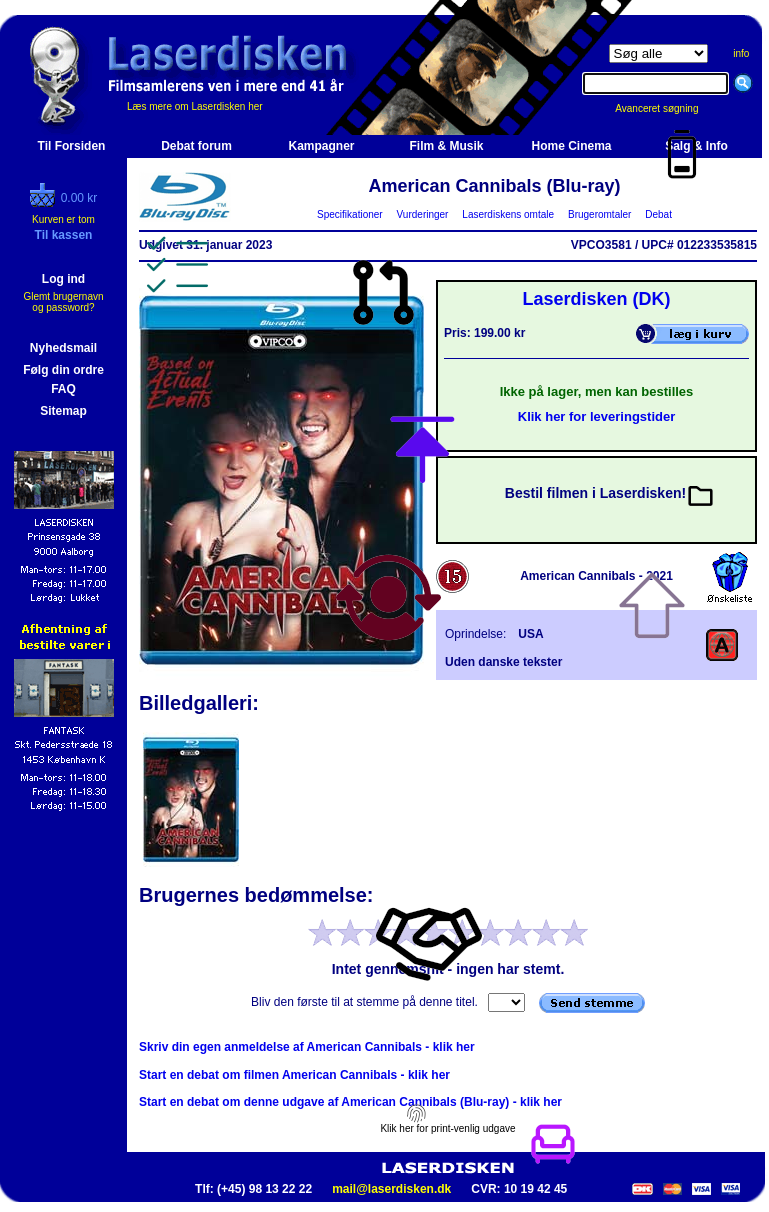 The height and width of the screenshot is (1212, 769). I want to click on browse furniture or home decor items, so click(553, 1144).